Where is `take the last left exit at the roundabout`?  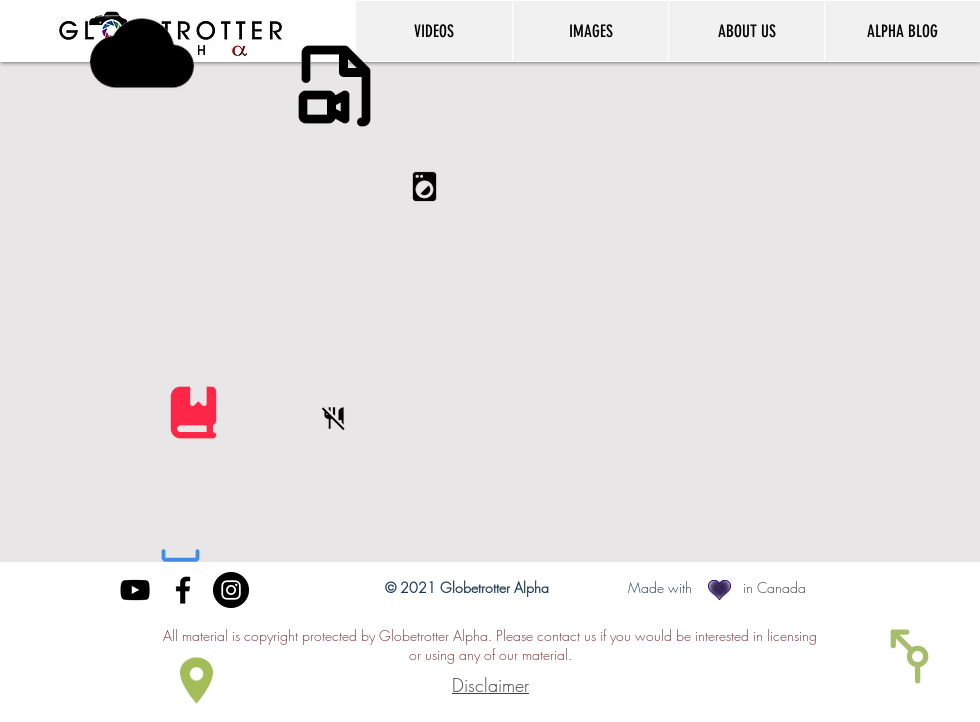 take the last left exit at the roundabout is located at coordinates (909, 656).